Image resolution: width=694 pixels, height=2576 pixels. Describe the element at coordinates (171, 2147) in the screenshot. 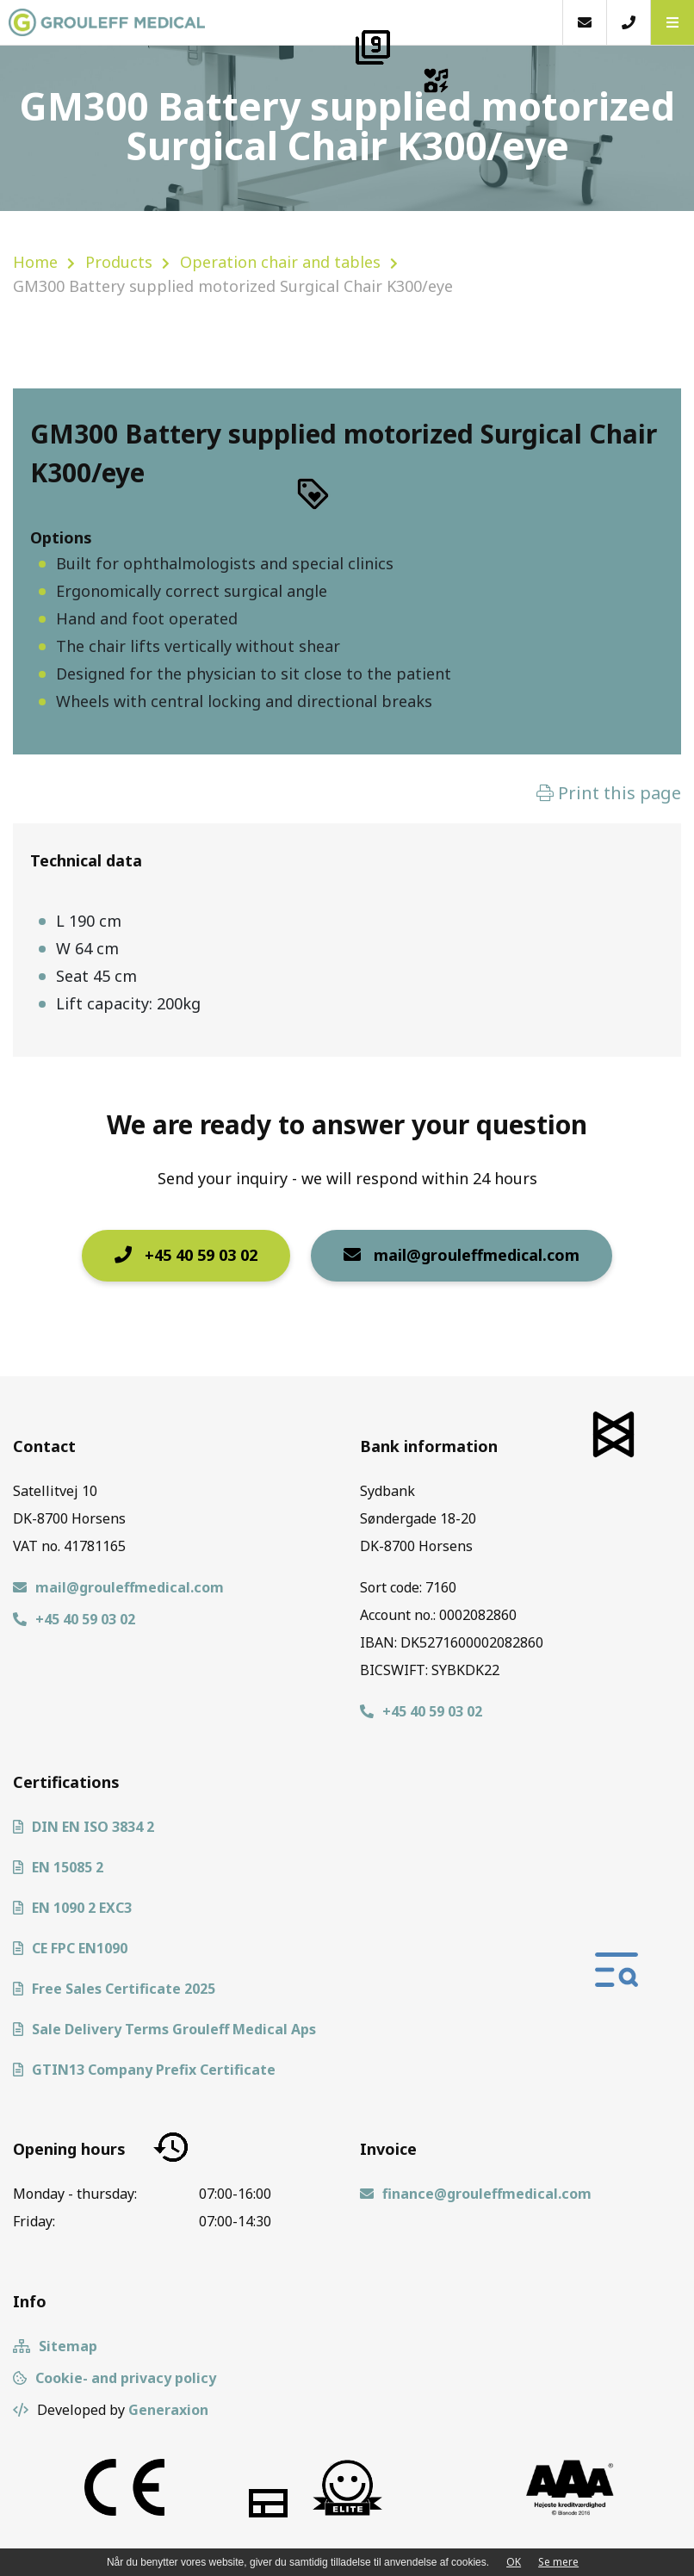

I see `restore to a previous version` at that location.